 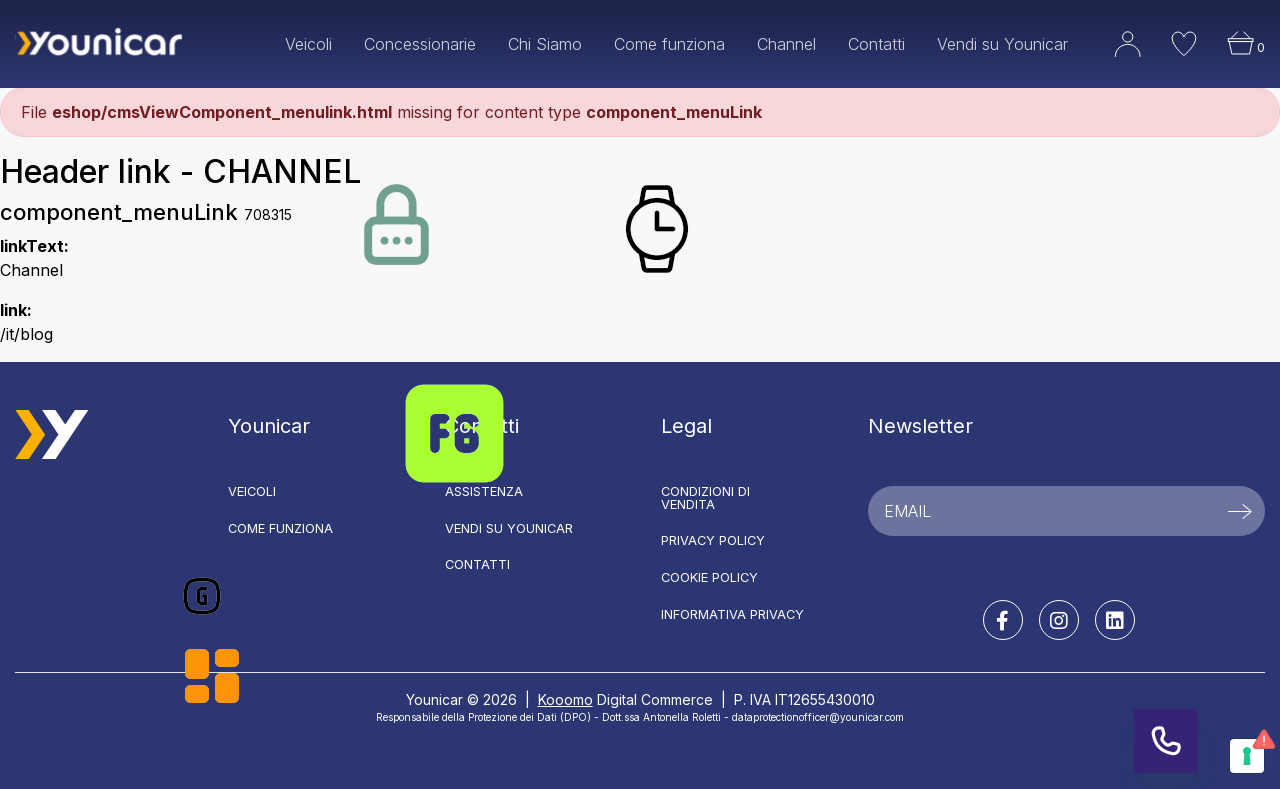 What do you see at coordinates (212, 676) in the screenshot?
I see `open dashboard view` at bounding box center [212, 676].